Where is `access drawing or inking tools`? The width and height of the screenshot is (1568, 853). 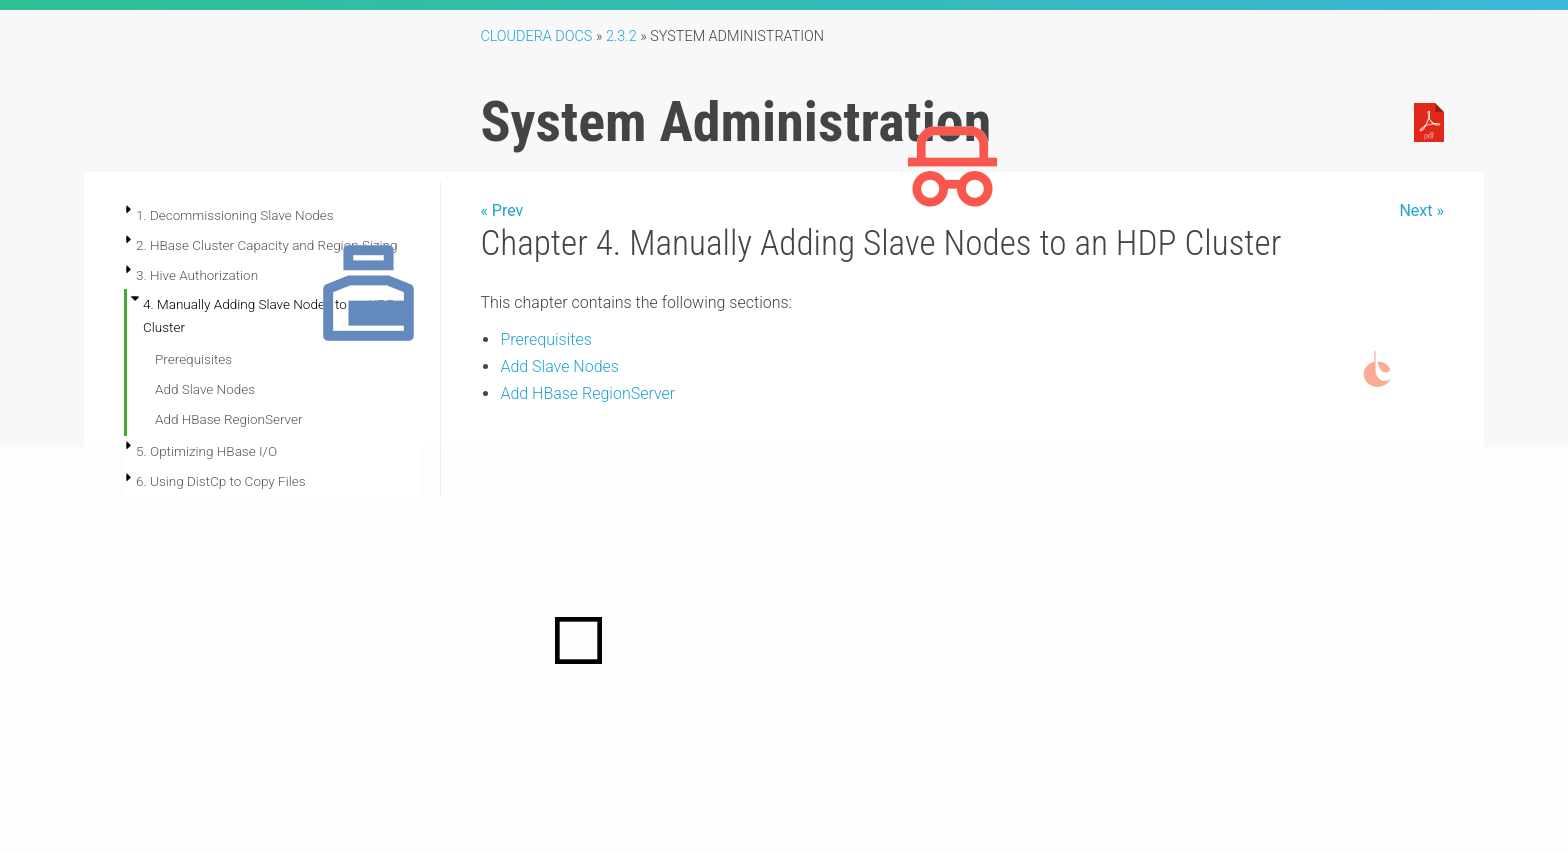
access drawing or inking tools is located at coordinates (368, 290).